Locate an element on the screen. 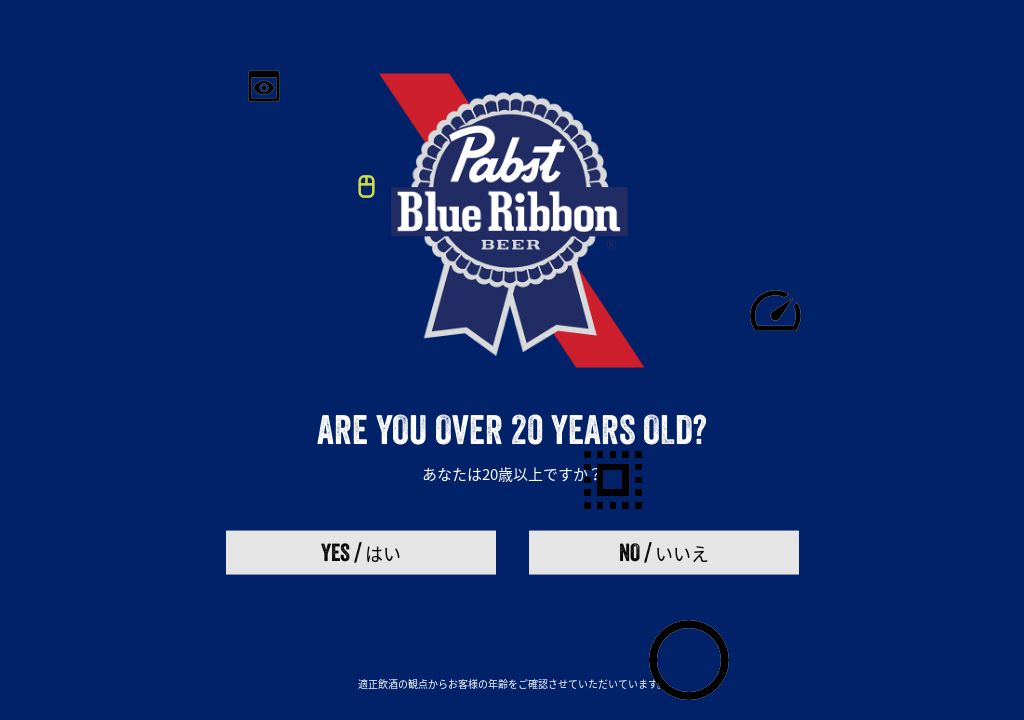 The image size is (1024, 720). adjust playback speed is located at coordinates (775, 310).